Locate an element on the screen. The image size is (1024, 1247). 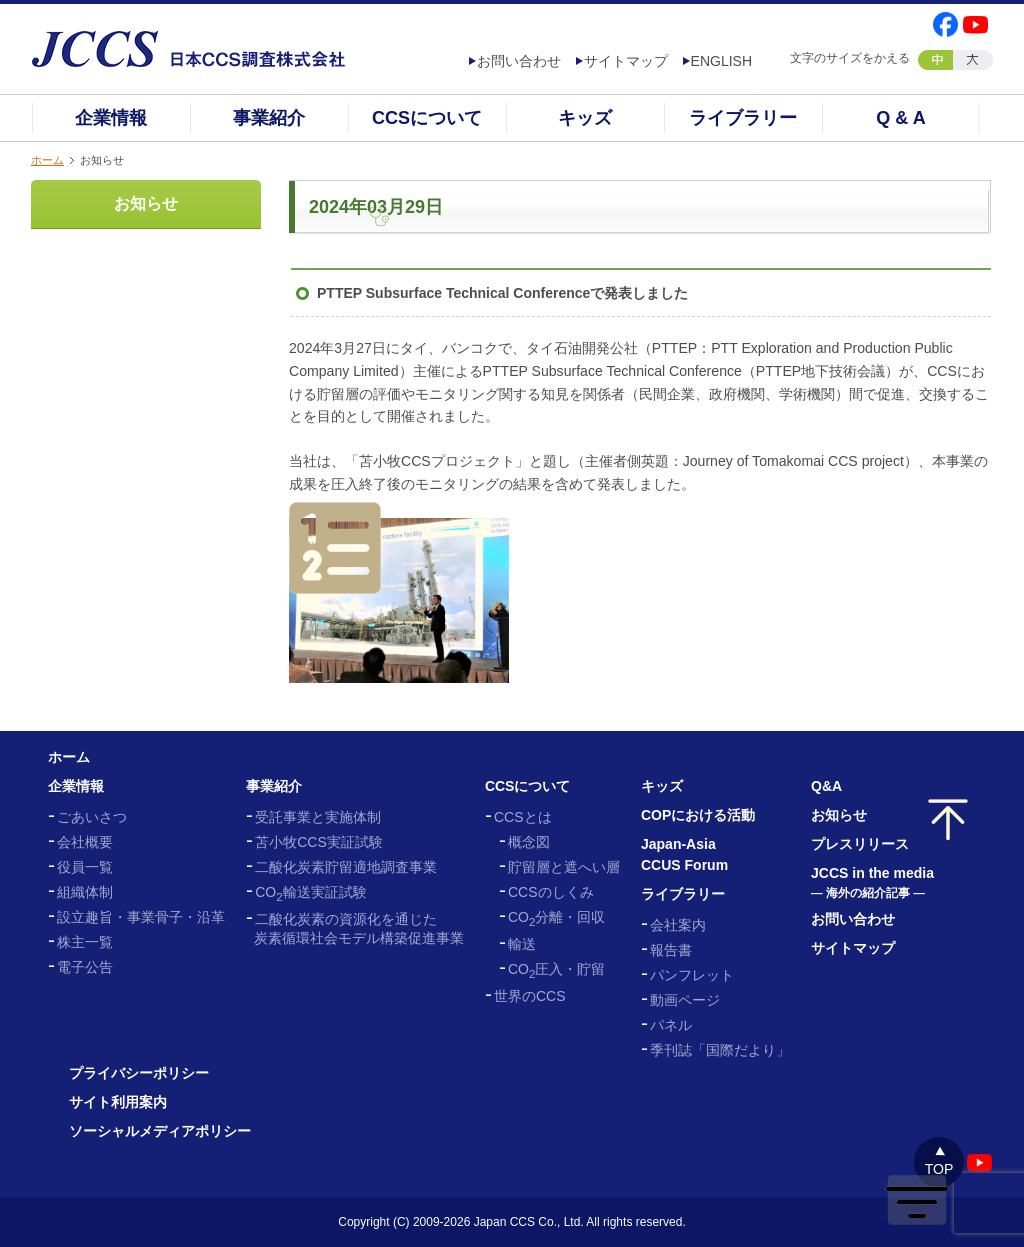
scroll to top of page is located at coordinates (948, 819).